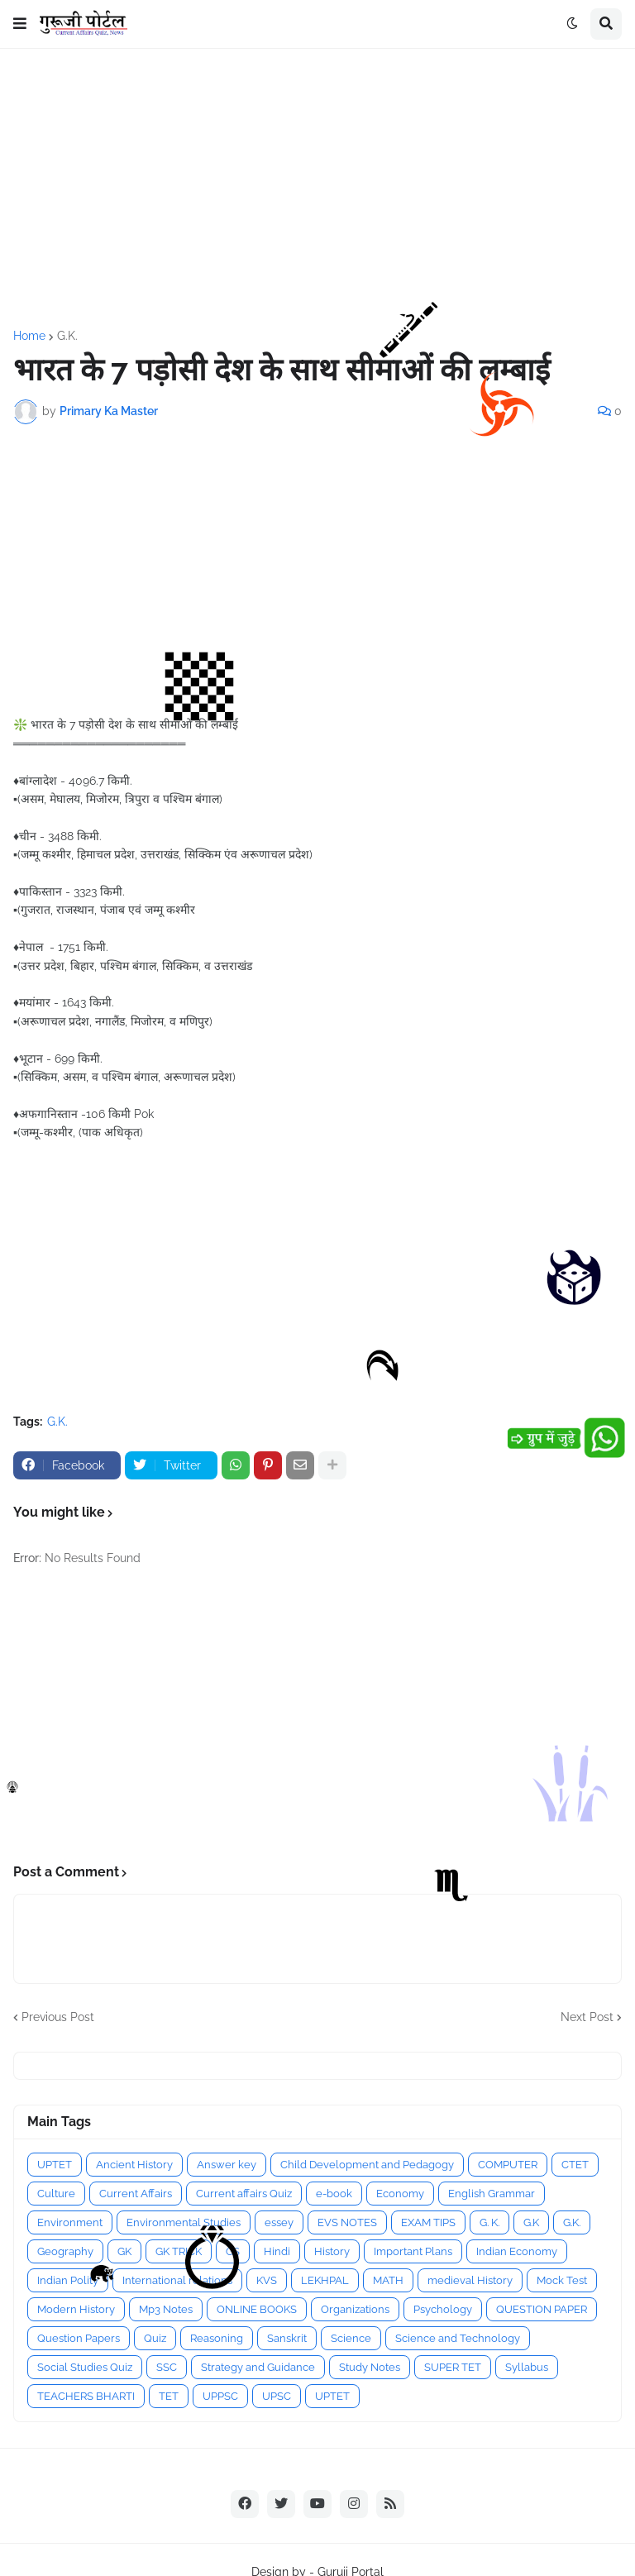 This screenshot has width=635, height=2576. I want to click on perform a slam dunk move in a basketball game, so click(382, 1365).